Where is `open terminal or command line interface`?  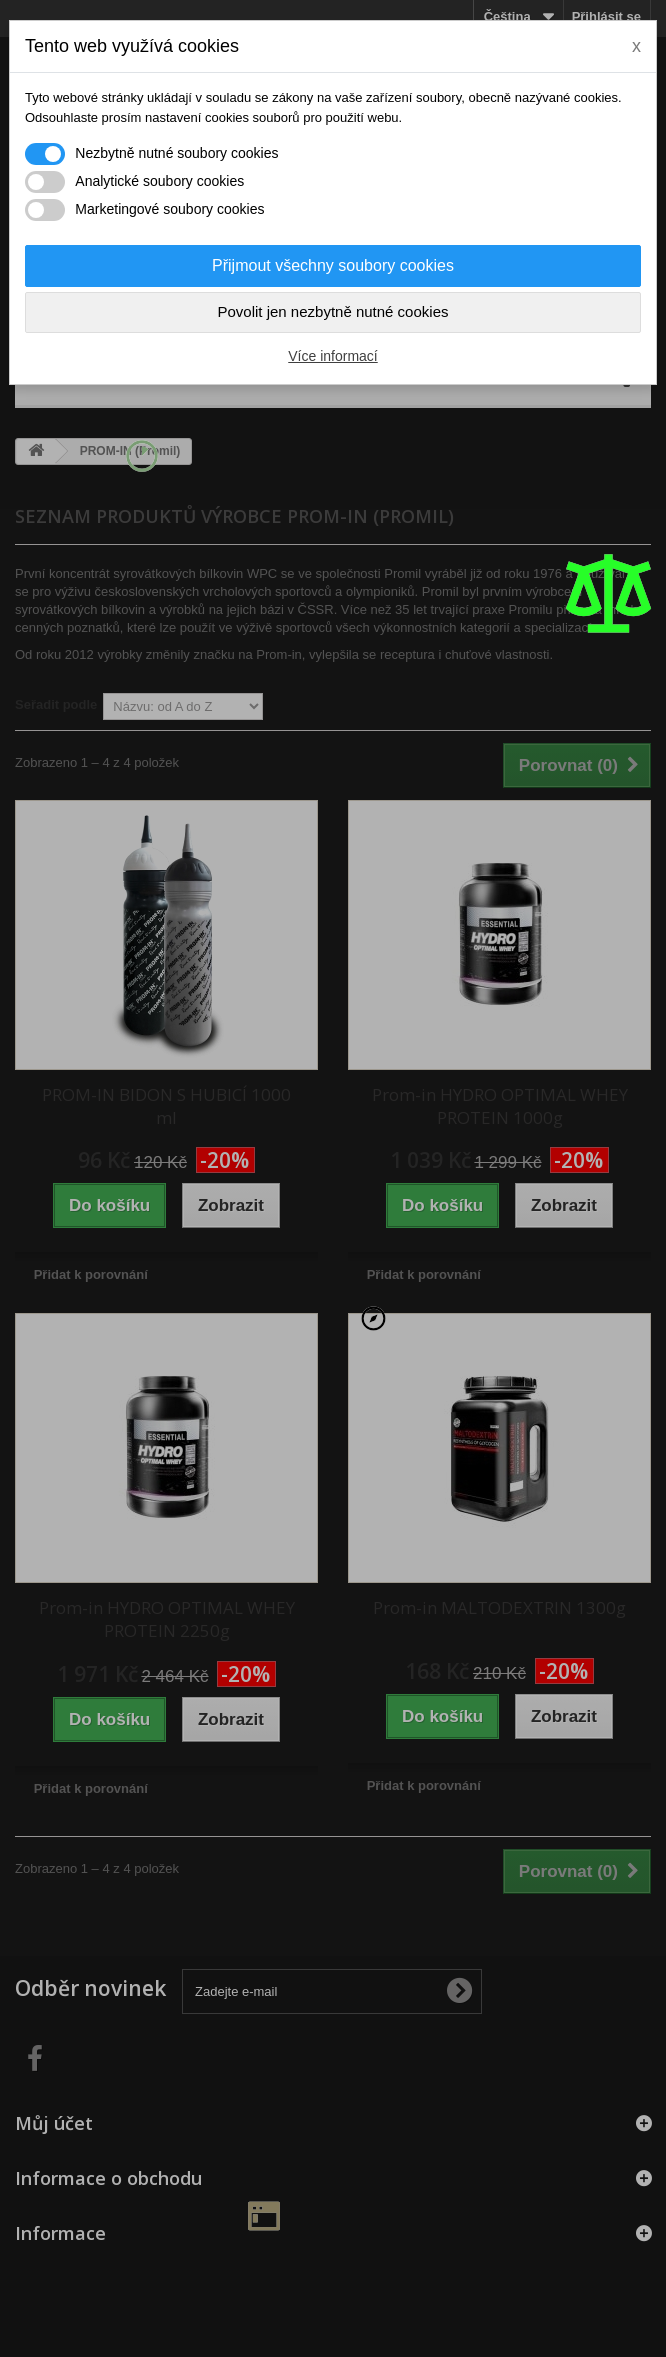 open terminal or command line interface is located at coordinates (264, 2216).